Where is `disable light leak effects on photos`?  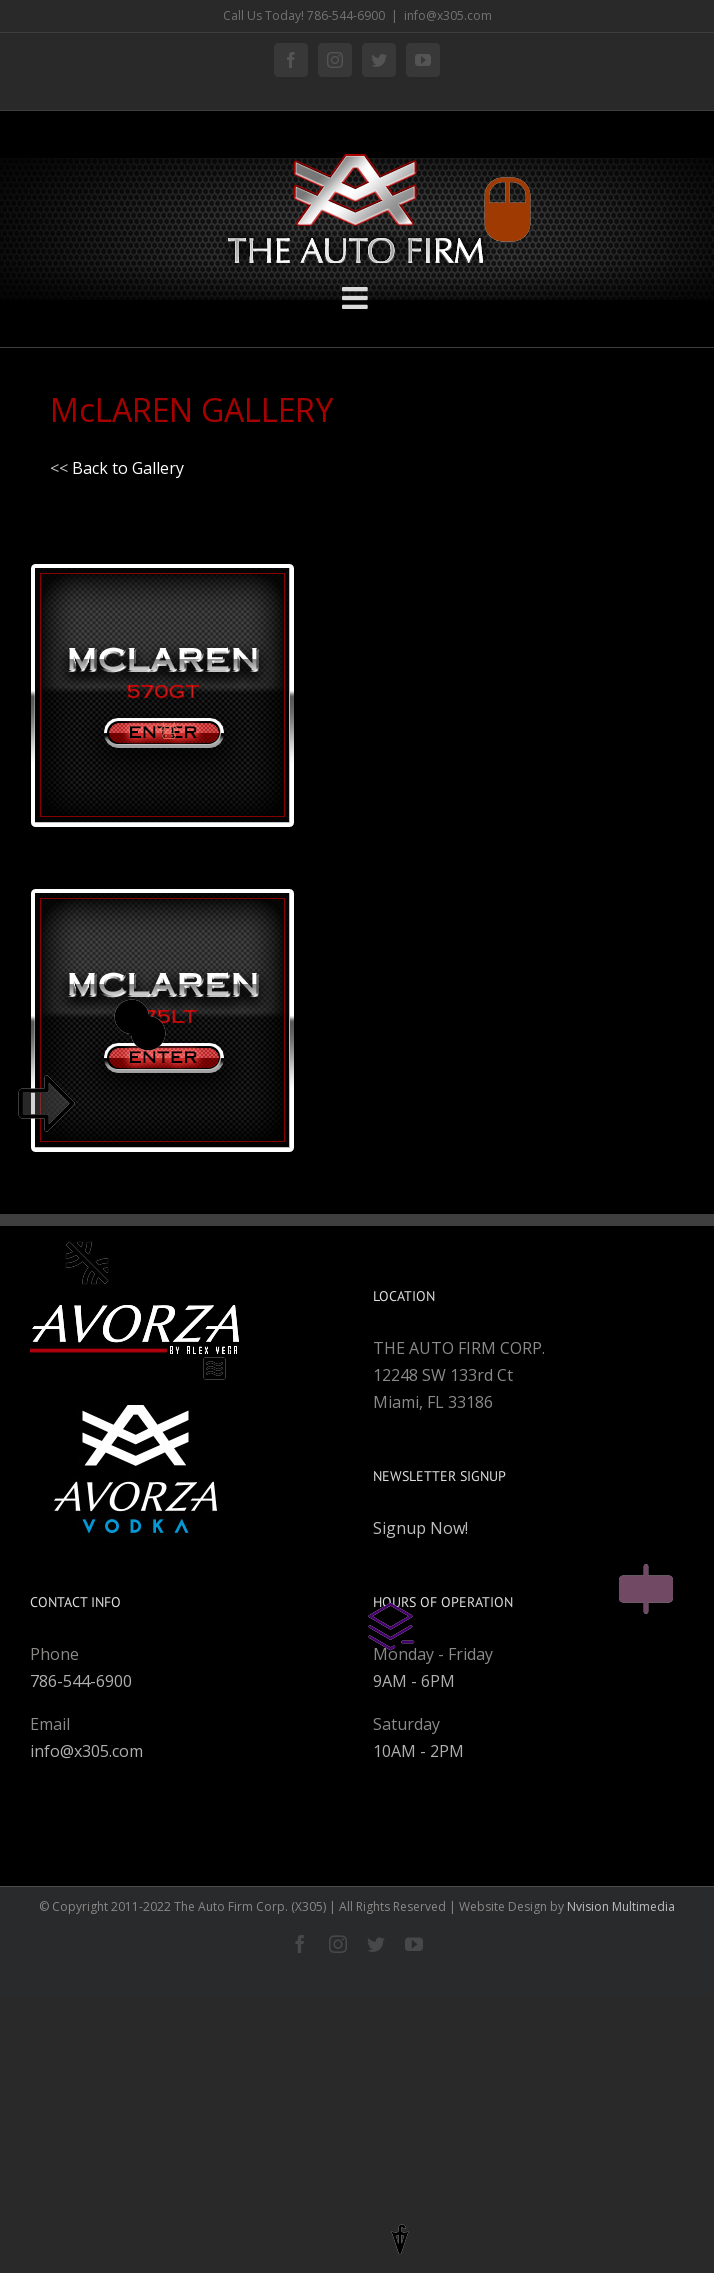 disable light leak effects on photos is located at coordinates (87, 1263).